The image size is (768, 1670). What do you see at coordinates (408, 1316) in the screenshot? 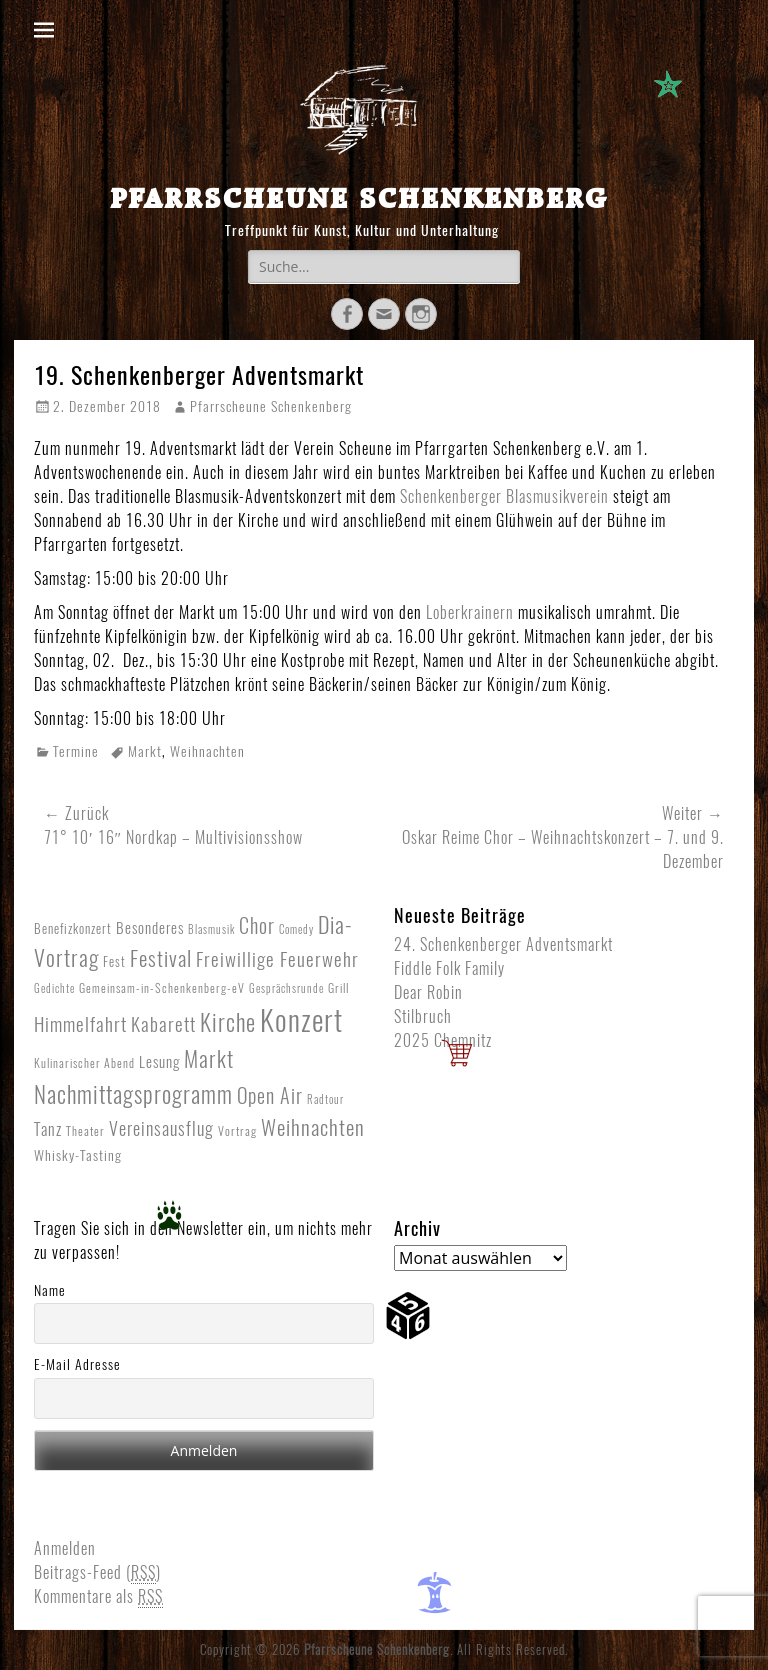
I see `roll the dice or start a random action` at bounding box center [408, 1316].